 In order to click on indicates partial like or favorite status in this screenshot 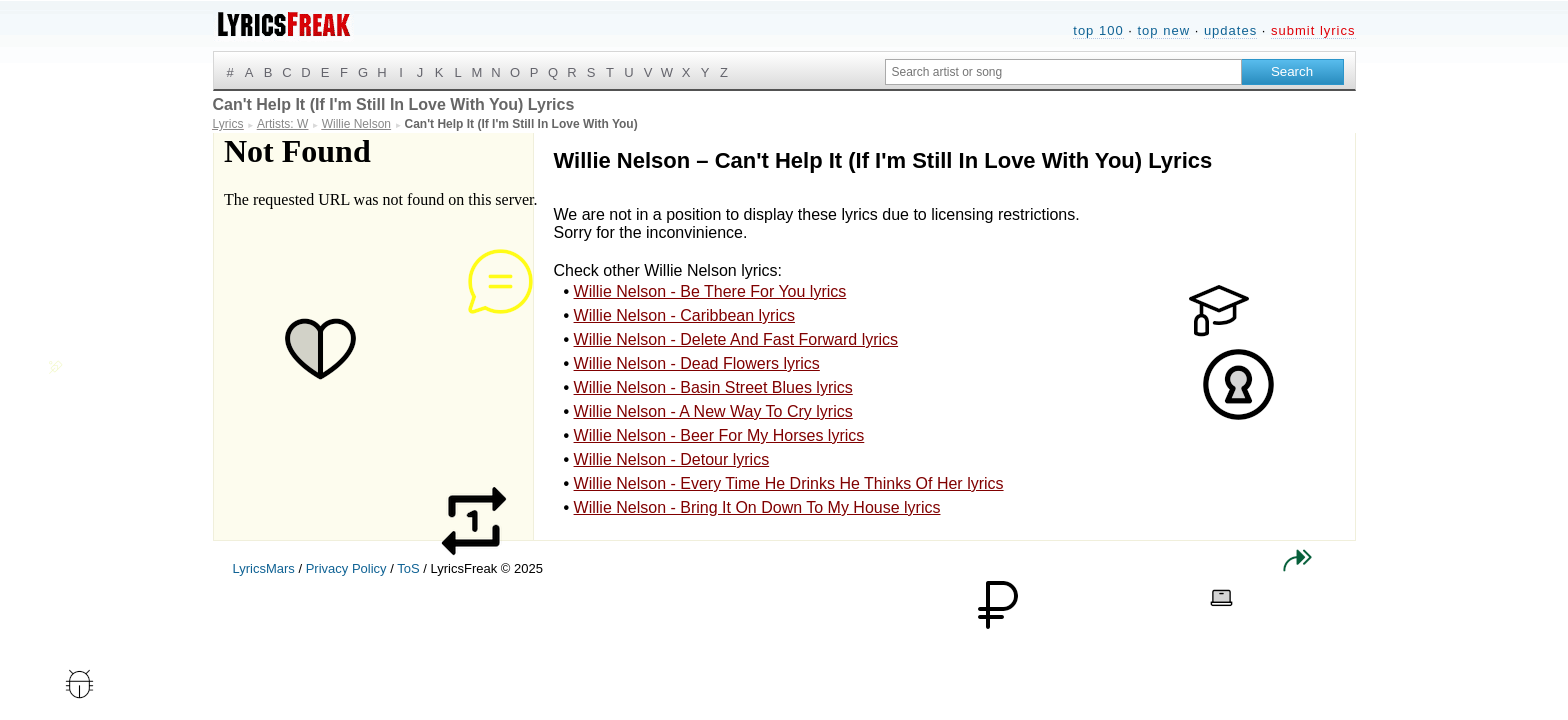, I will do `click(320, 346)`.